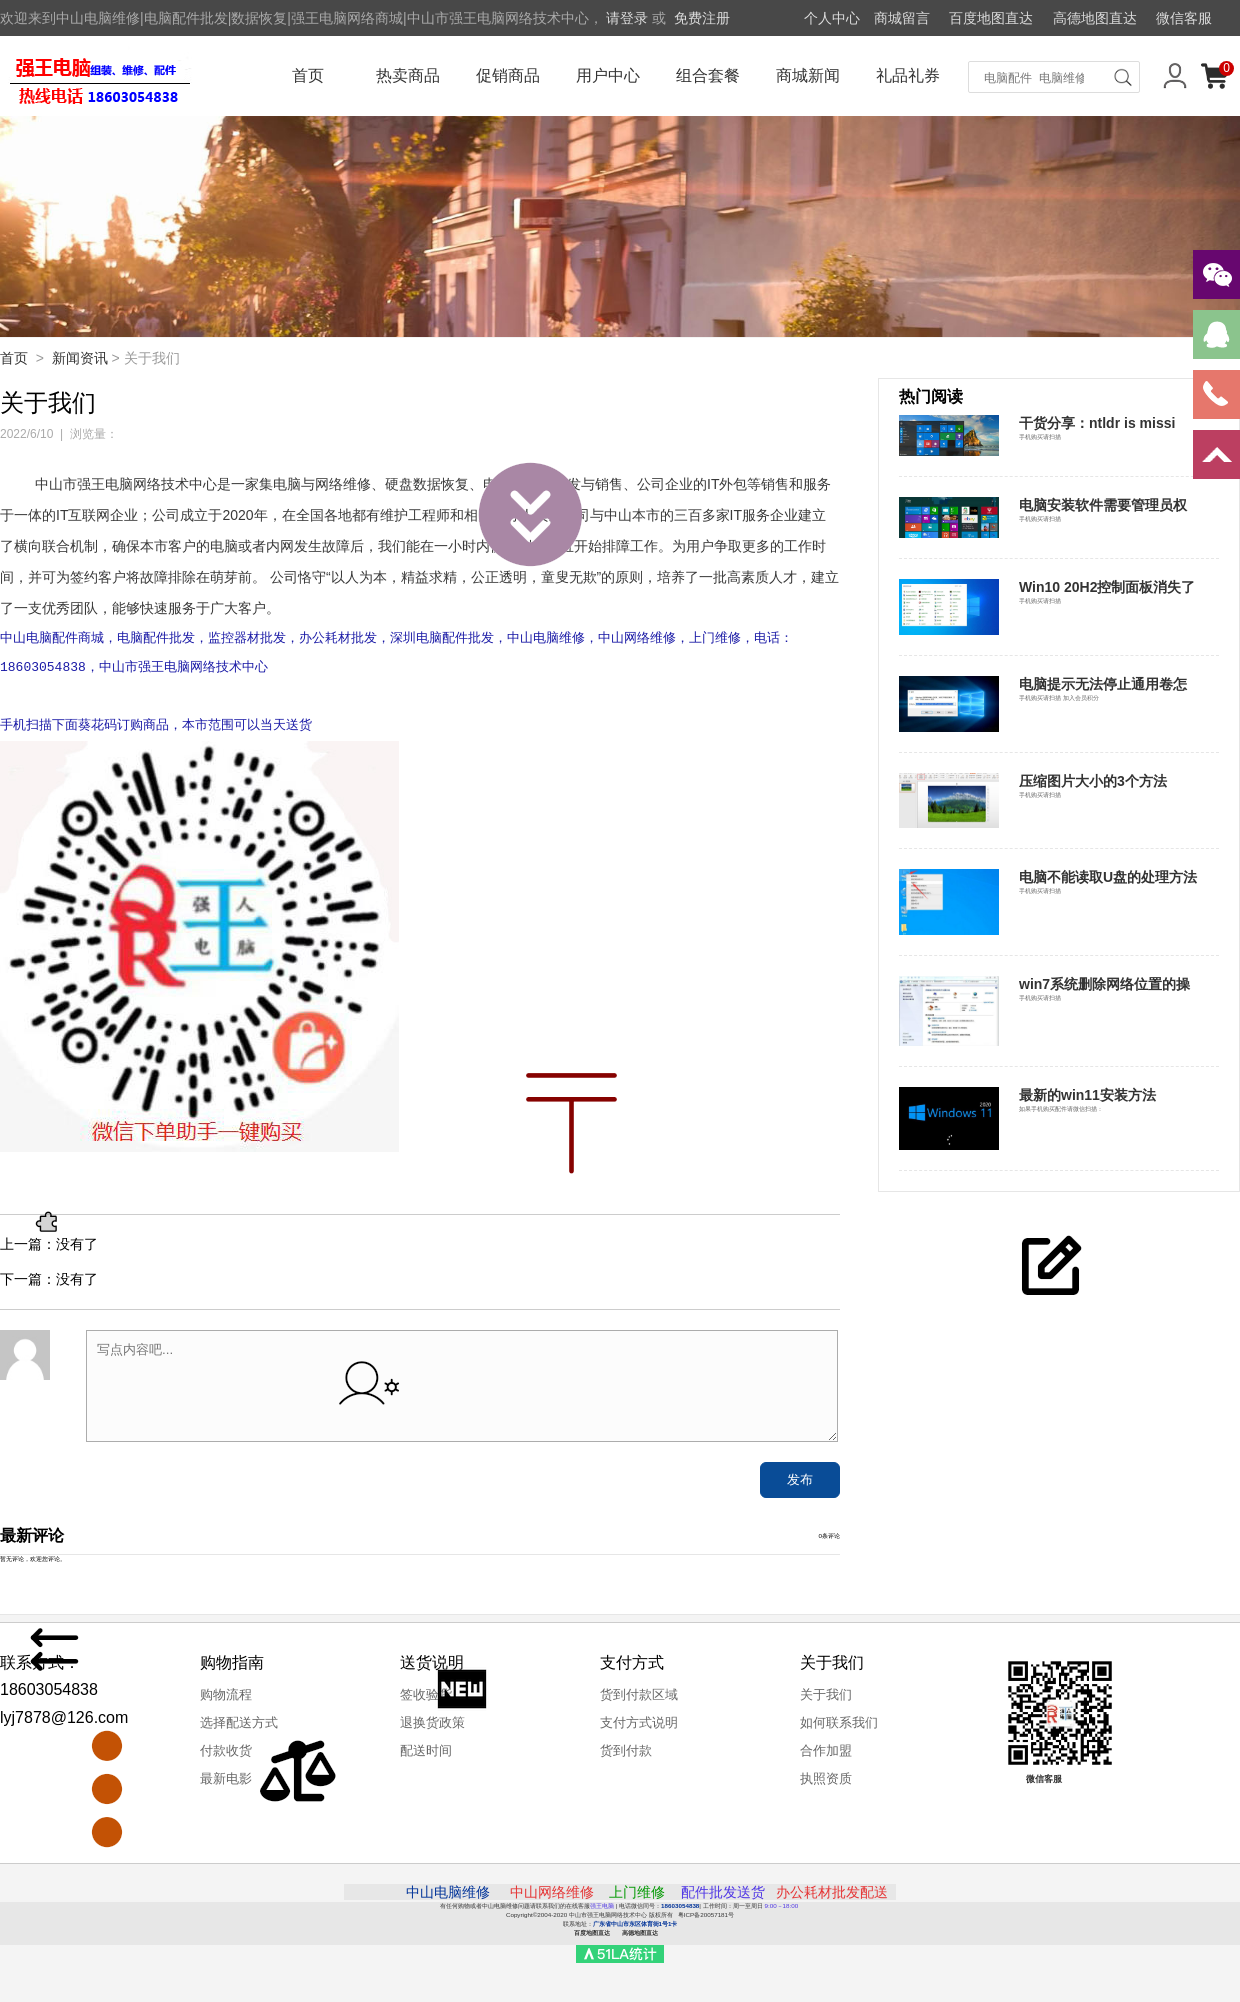  I want to click on indicates an unbalanced comparison or unequal weight, so click(298, 1771).